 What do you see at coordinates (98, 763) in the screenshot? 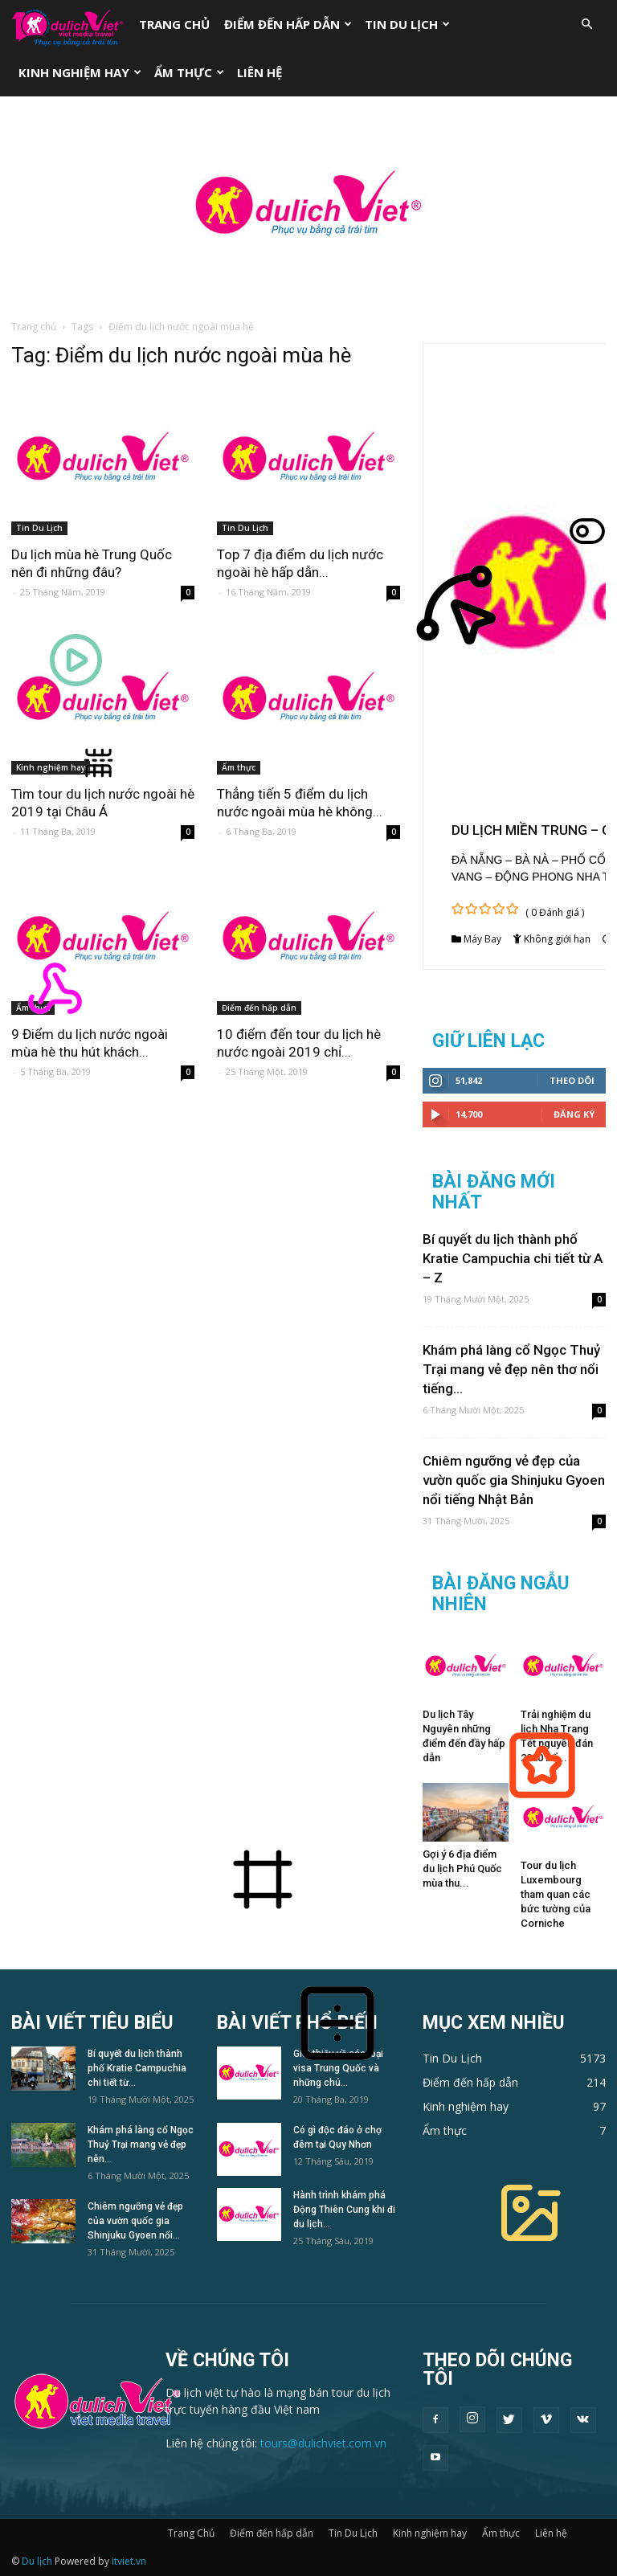
I see `split table rows into separate sections` at bounding box center [98, 763].